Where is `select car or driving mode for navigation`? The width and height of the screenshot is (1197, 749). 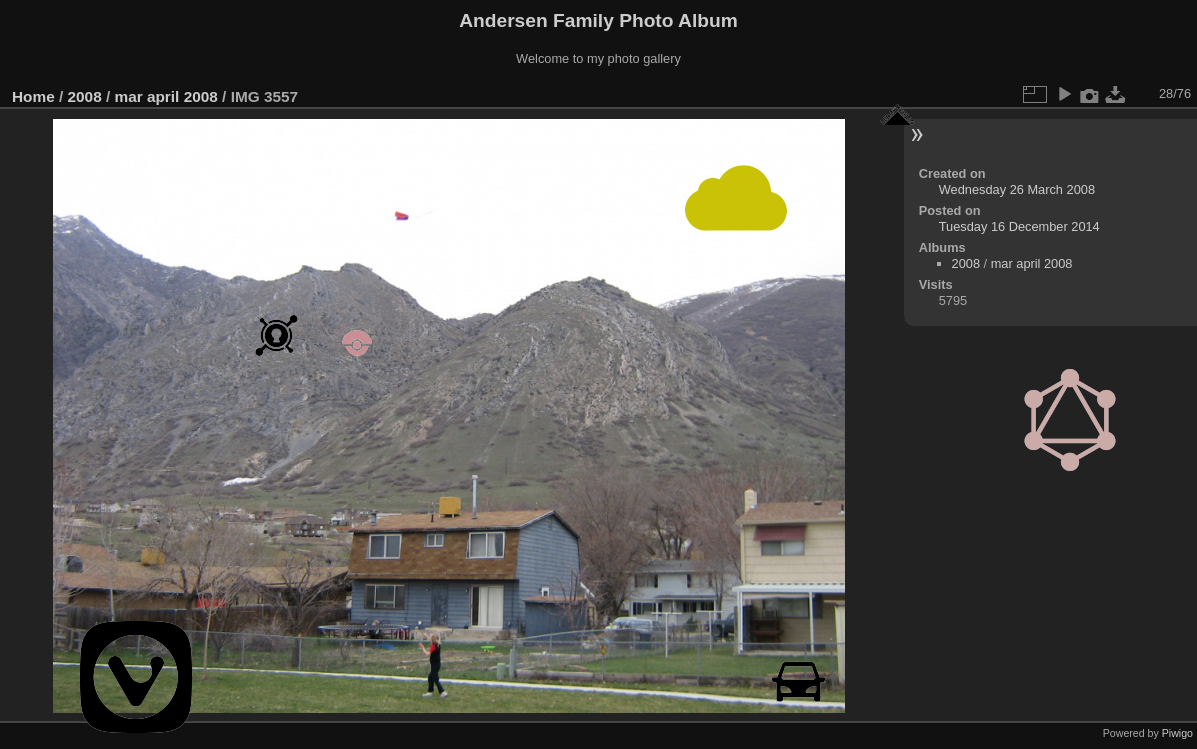
select car or driving mode for navigation is located at coordinates (798, 679).